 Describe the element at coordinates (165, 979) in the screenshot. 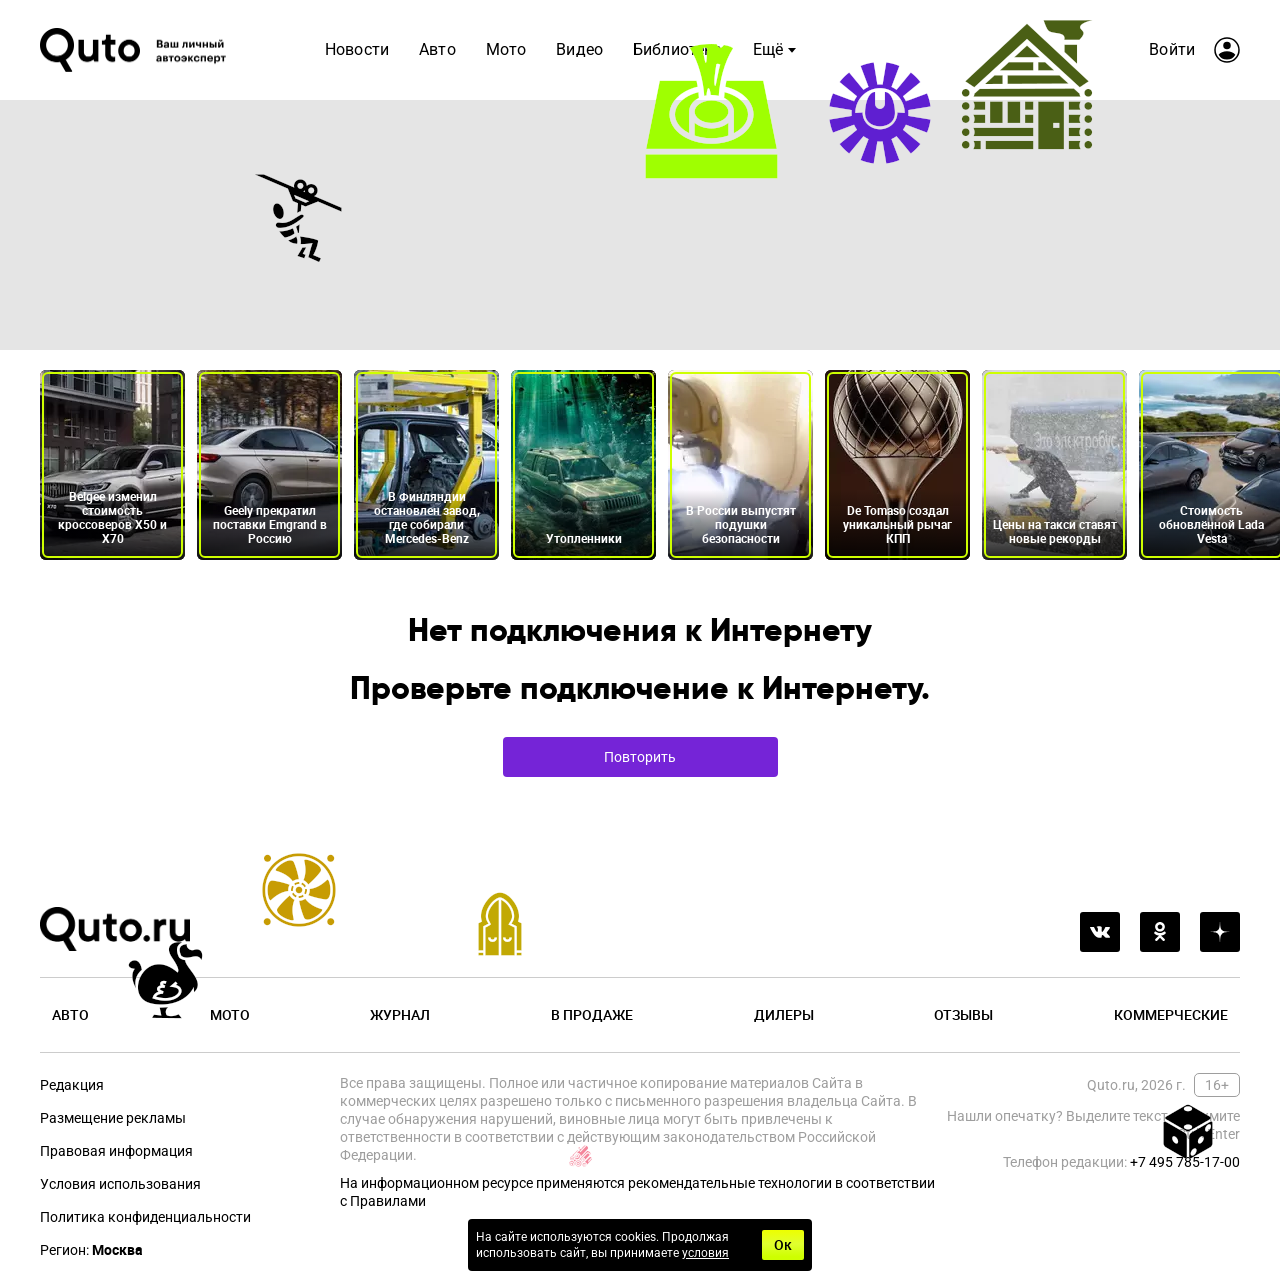

I see `dodo bird icon for extinct species or wildlife game` at that location.